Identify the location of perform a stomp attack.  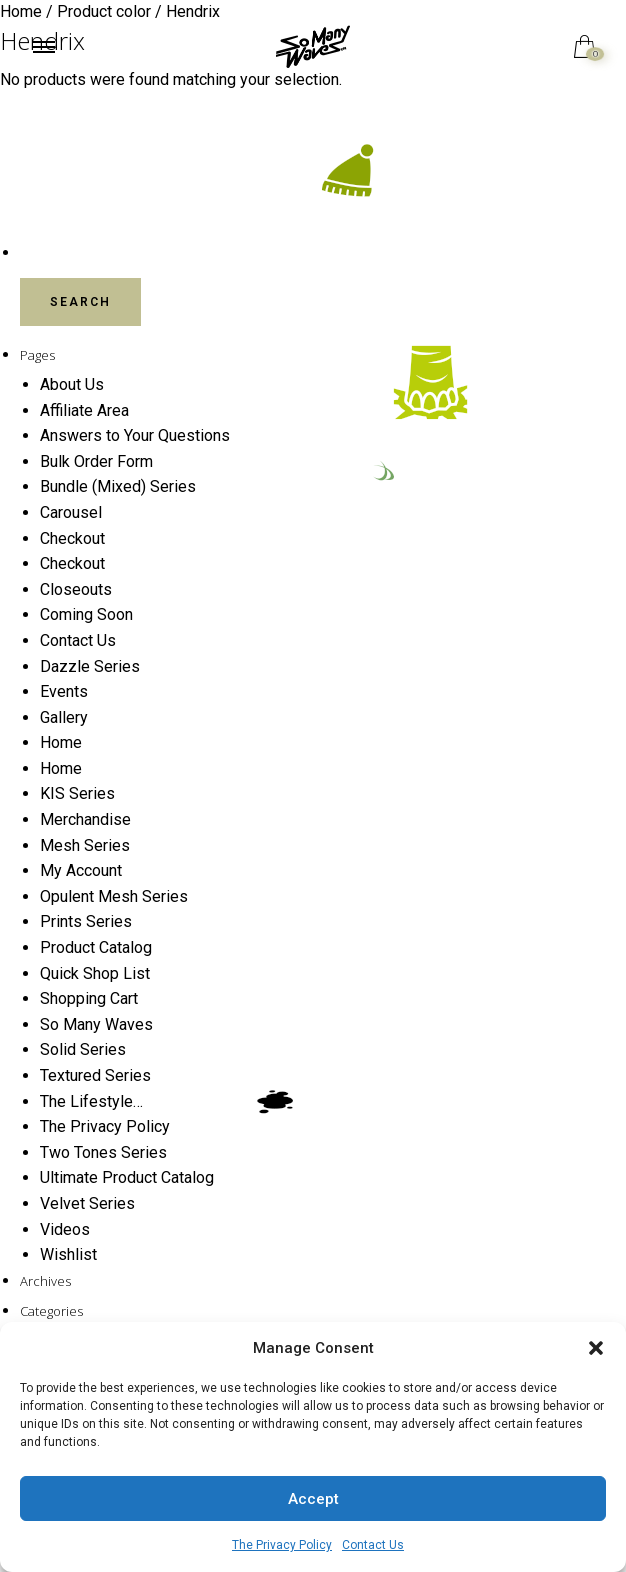
(430, 382).